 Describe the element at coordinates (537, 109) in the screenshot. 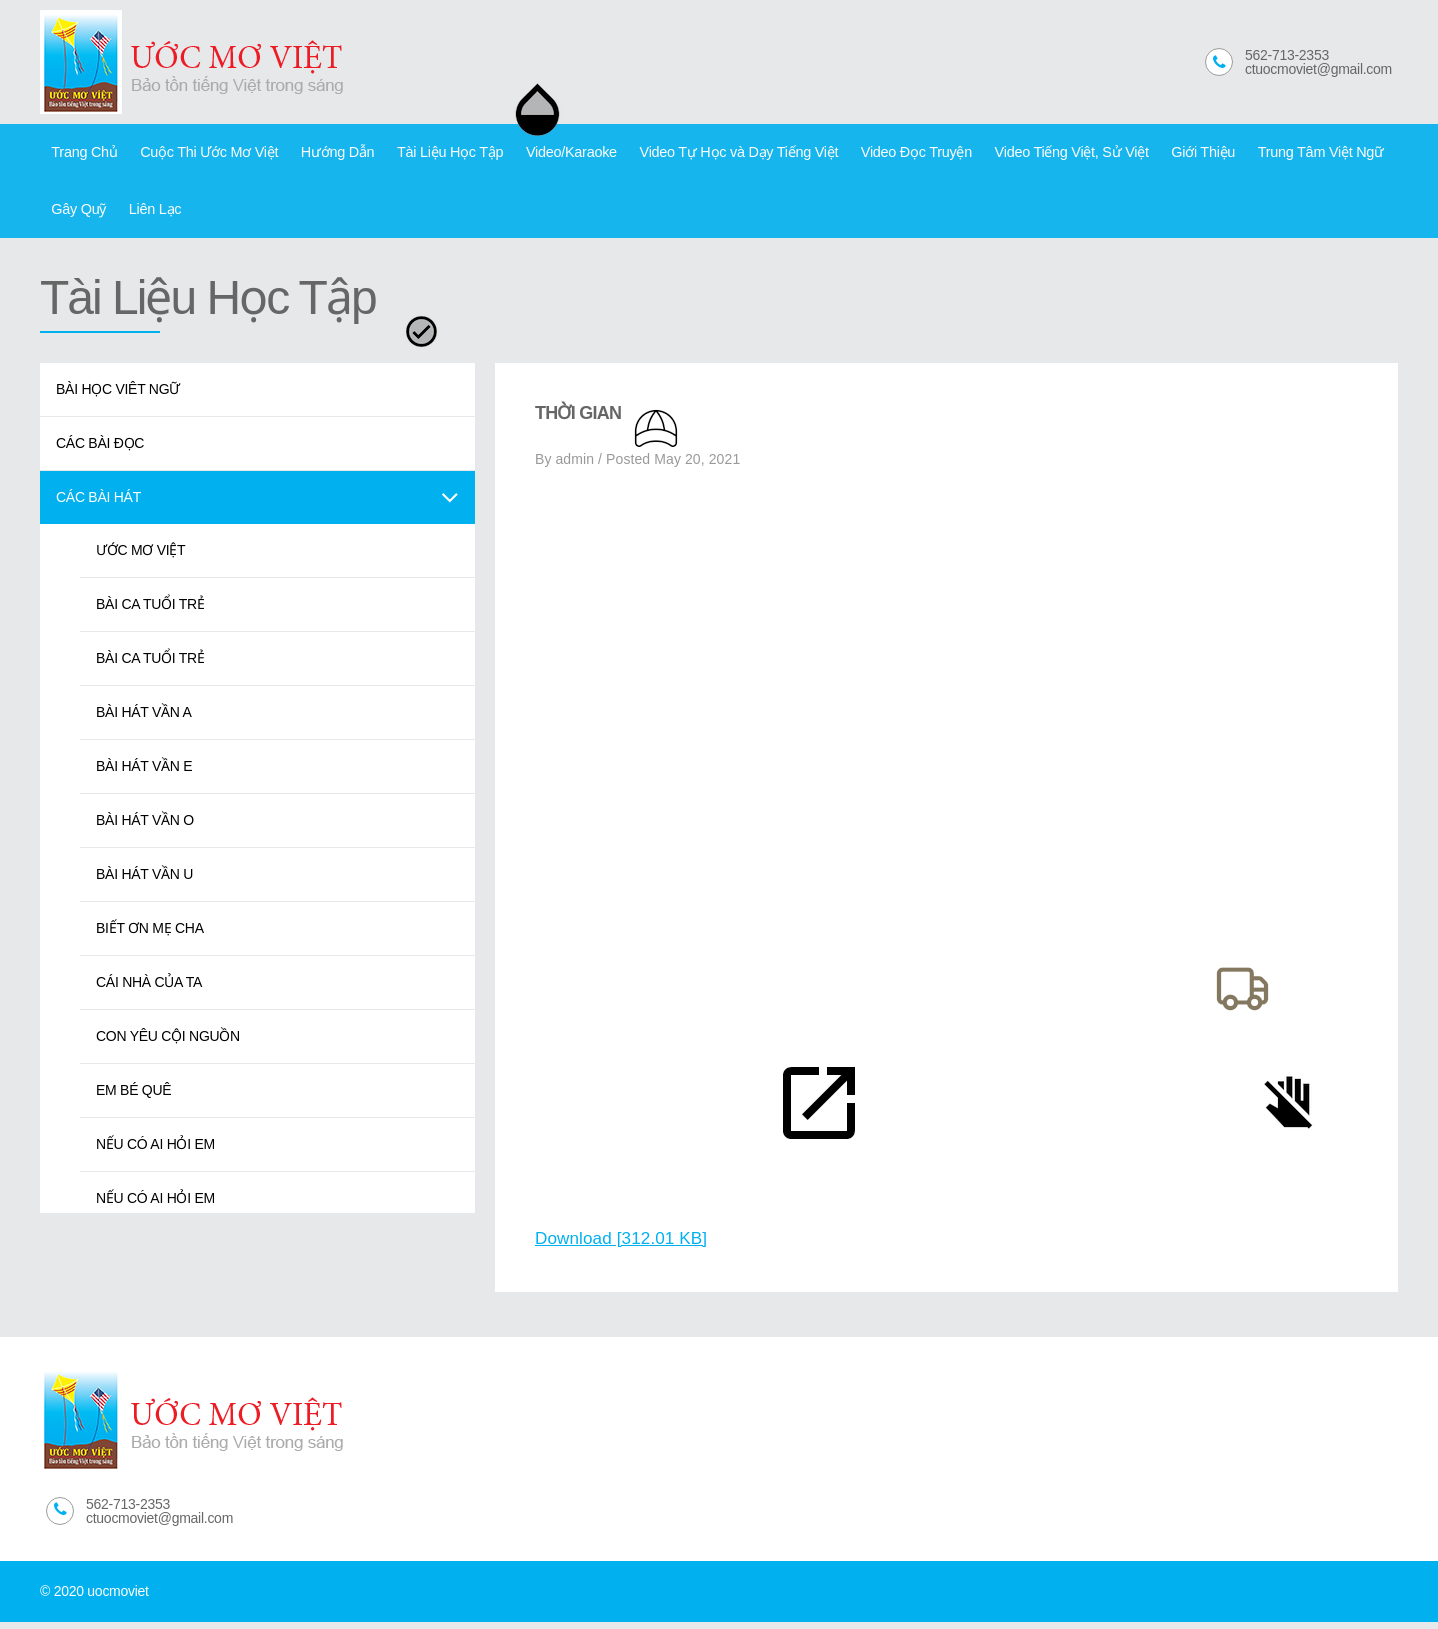

I see `adjust opacity or transparency settings` at that location.